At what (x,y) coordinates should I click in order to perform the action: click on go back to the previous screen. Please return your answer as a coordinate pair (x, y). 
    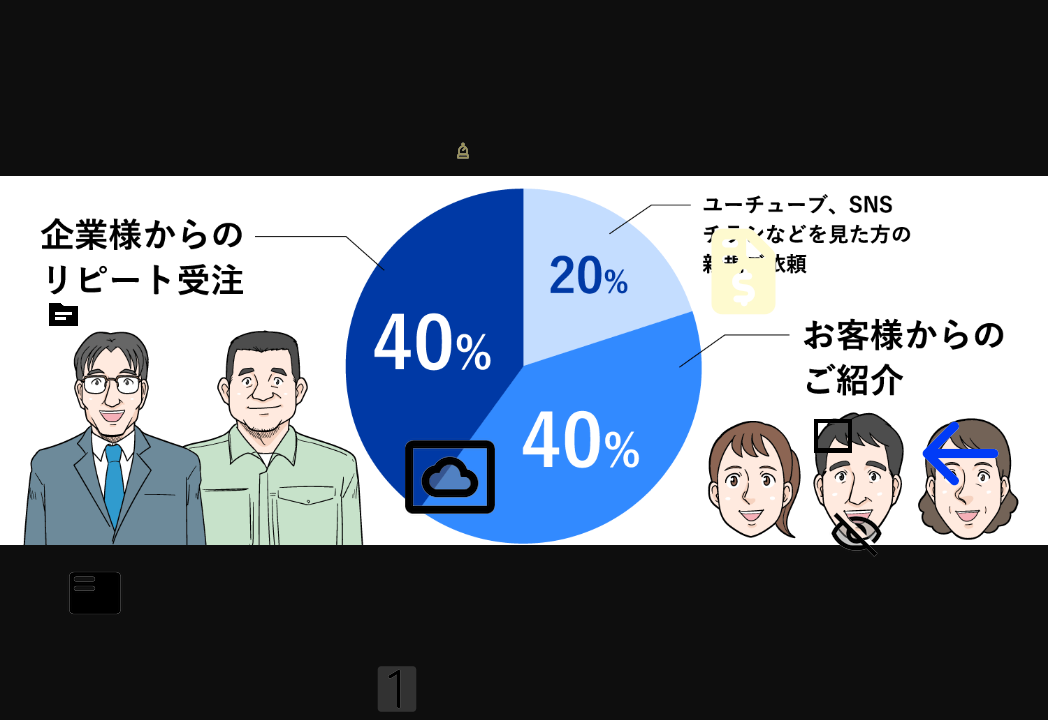
    Looking at the image, I should click on (960, 453).